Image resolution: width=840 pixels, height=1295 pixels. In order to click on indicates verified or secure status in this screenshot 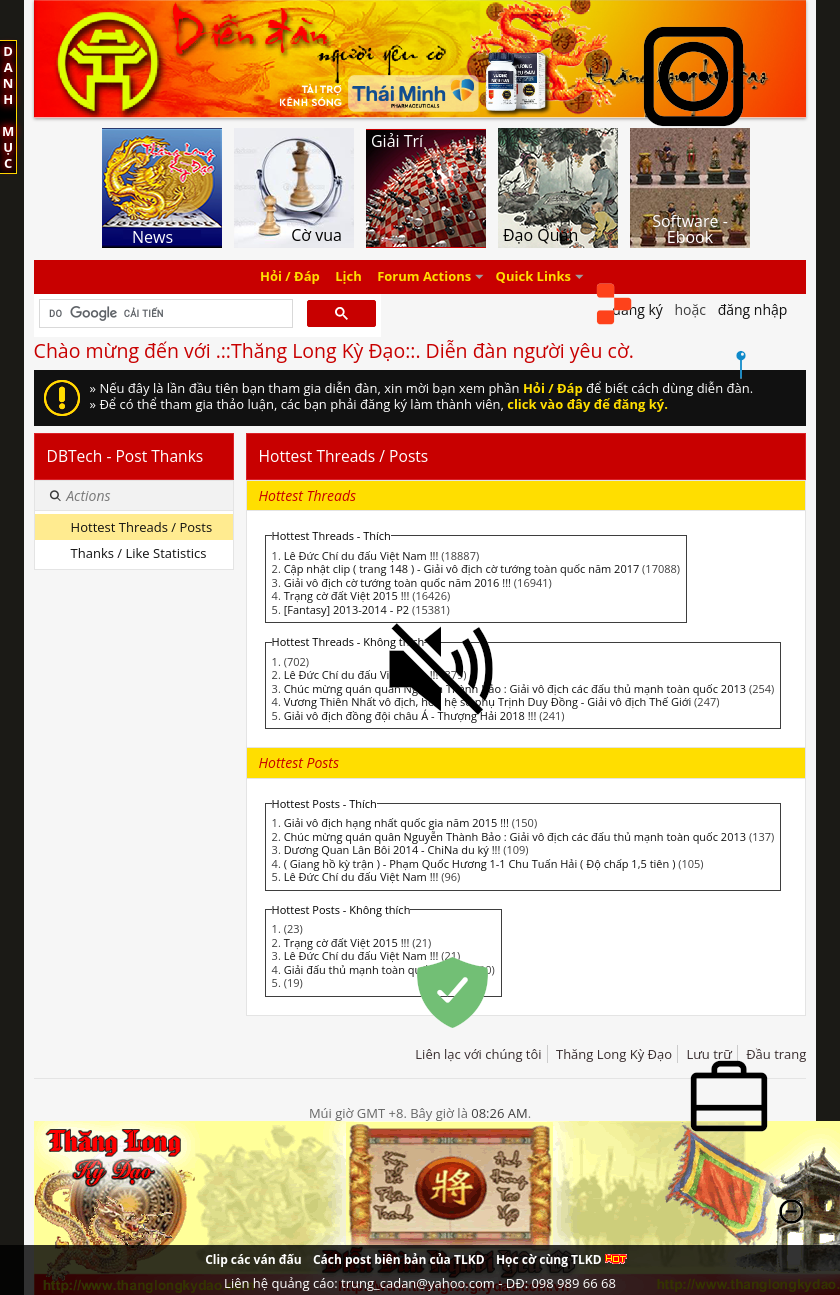, I will do `click(452, 992)`.